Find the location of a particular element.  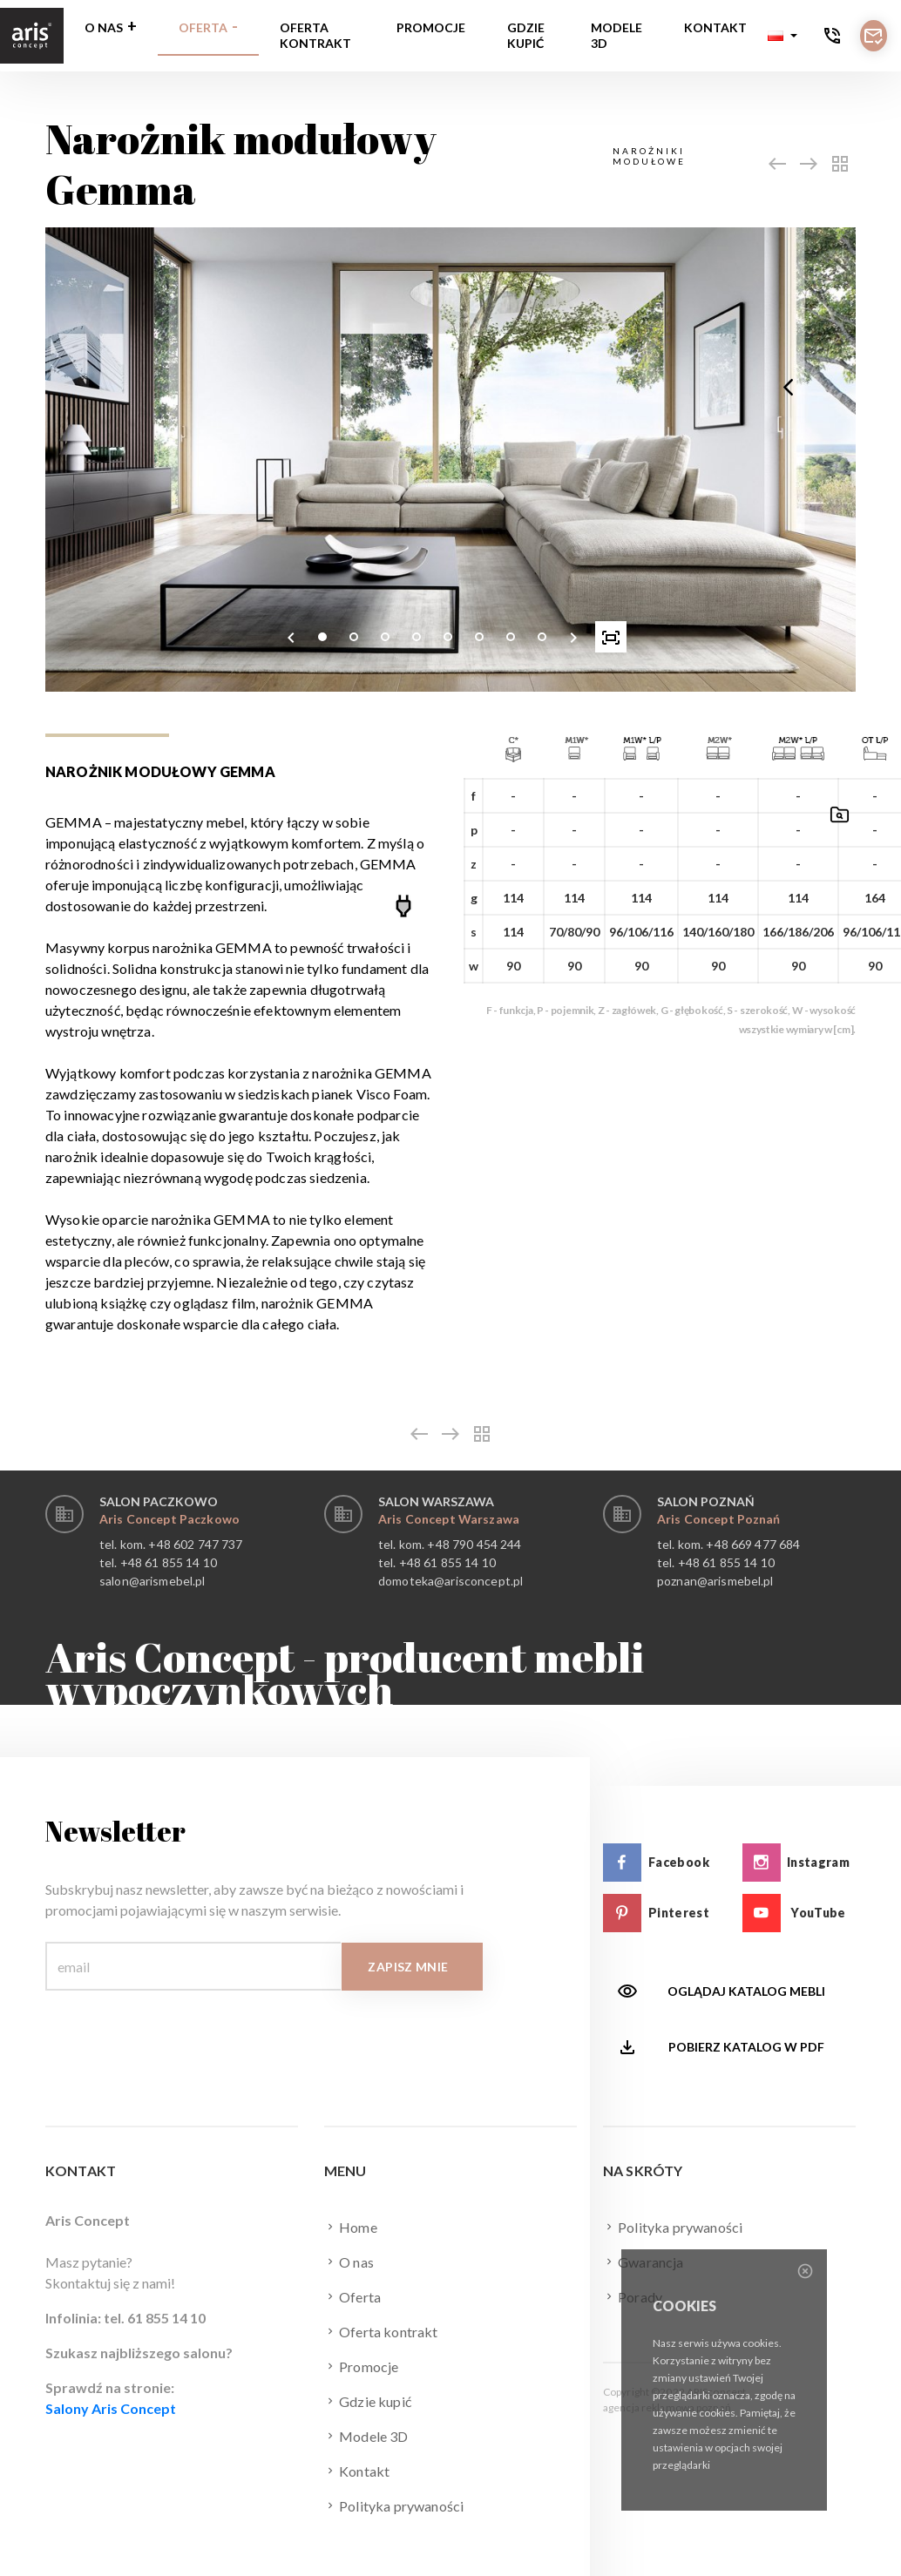

search within a folder is located at coordinates (839, 815).